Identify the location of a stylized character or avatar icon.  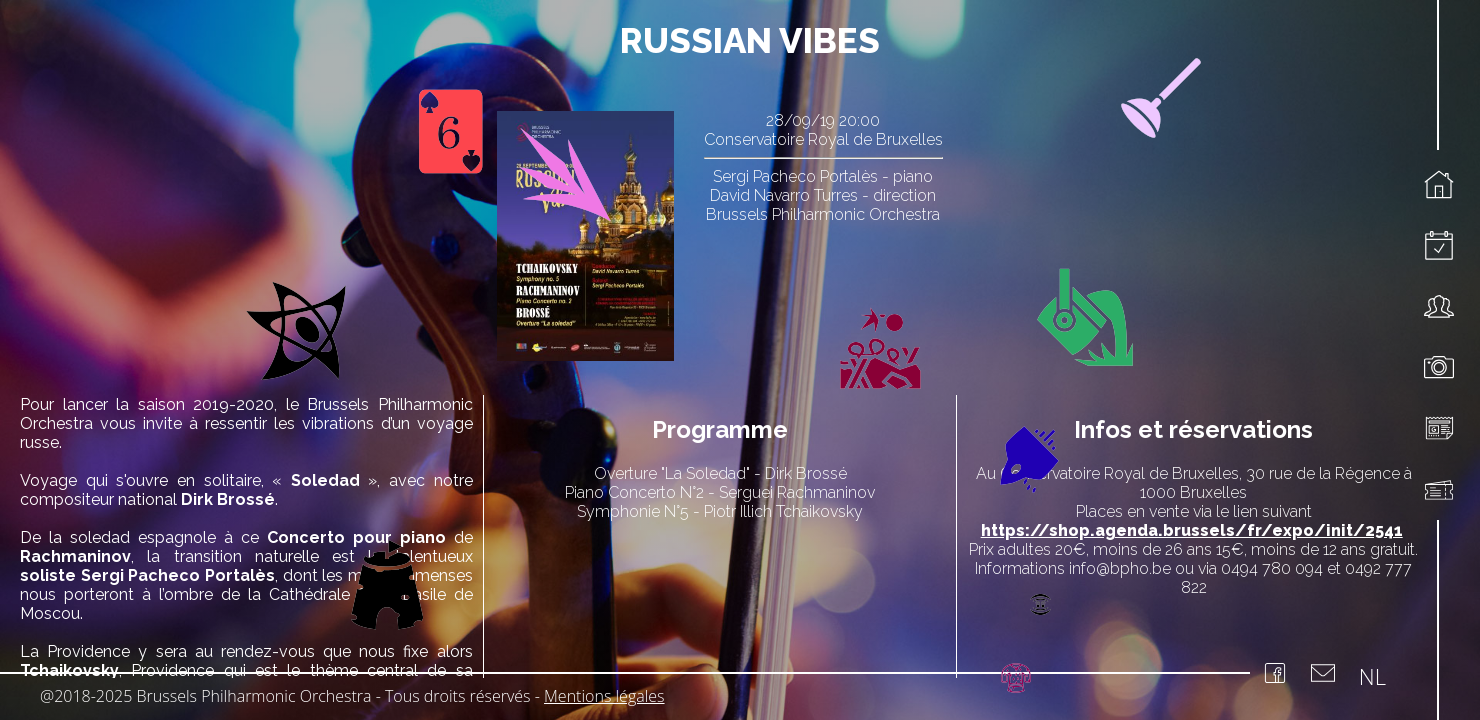
(1040, 604).